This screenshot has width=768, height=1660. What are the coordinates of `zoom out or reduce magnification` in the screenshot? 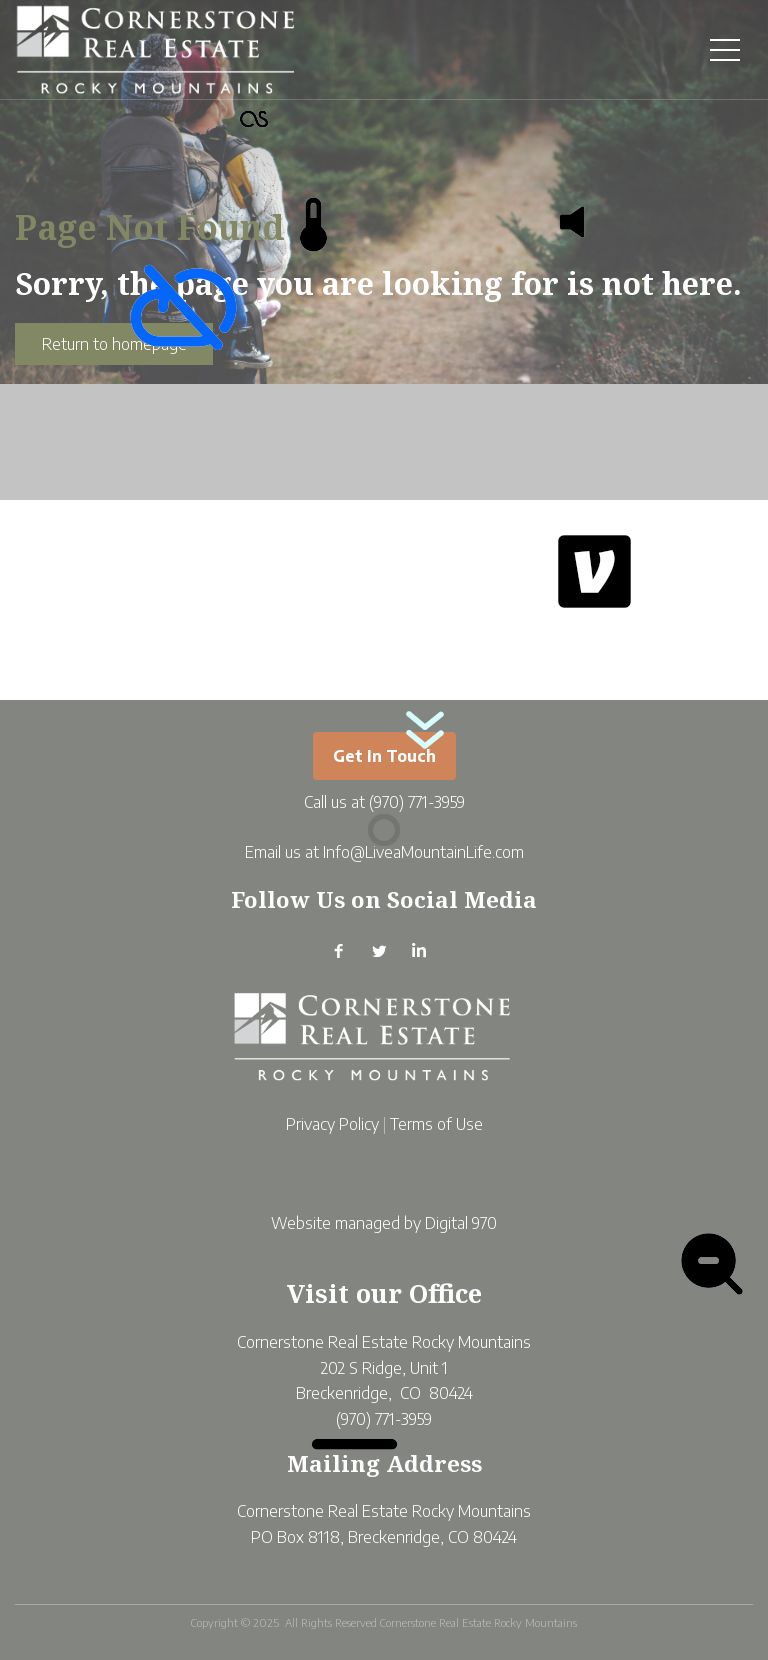 It's located at (712, 1264).